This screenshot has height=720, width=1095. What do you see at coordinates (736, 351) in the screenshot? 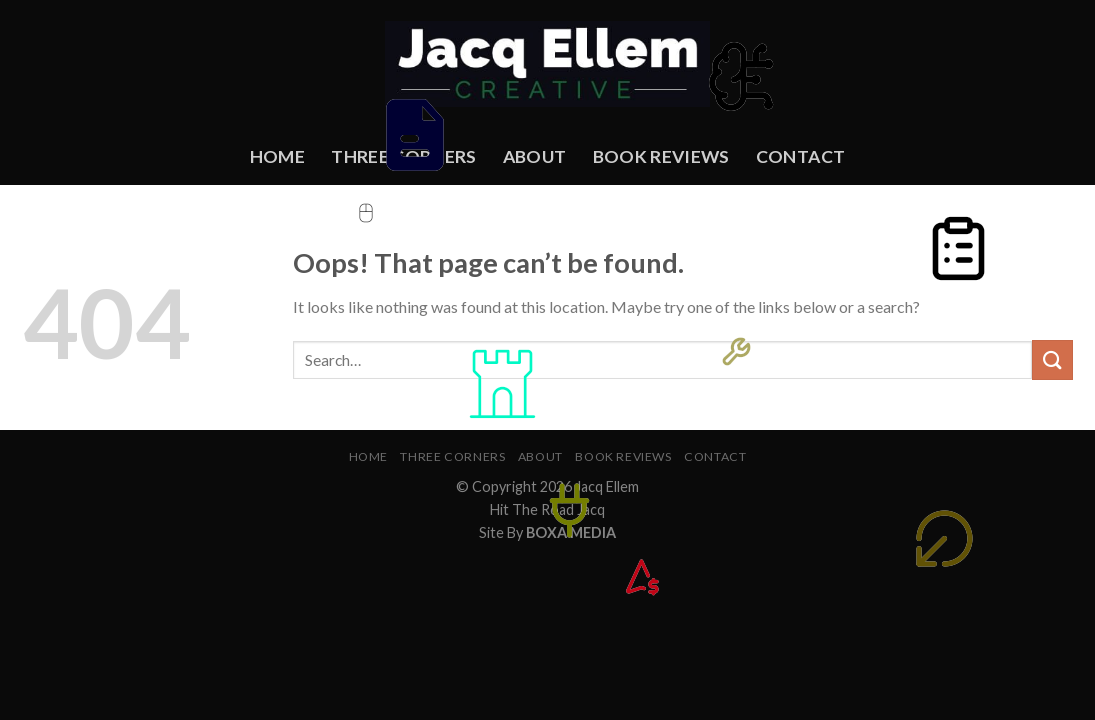
I see `access settings or configuration options` at bounding box center [736, 351].